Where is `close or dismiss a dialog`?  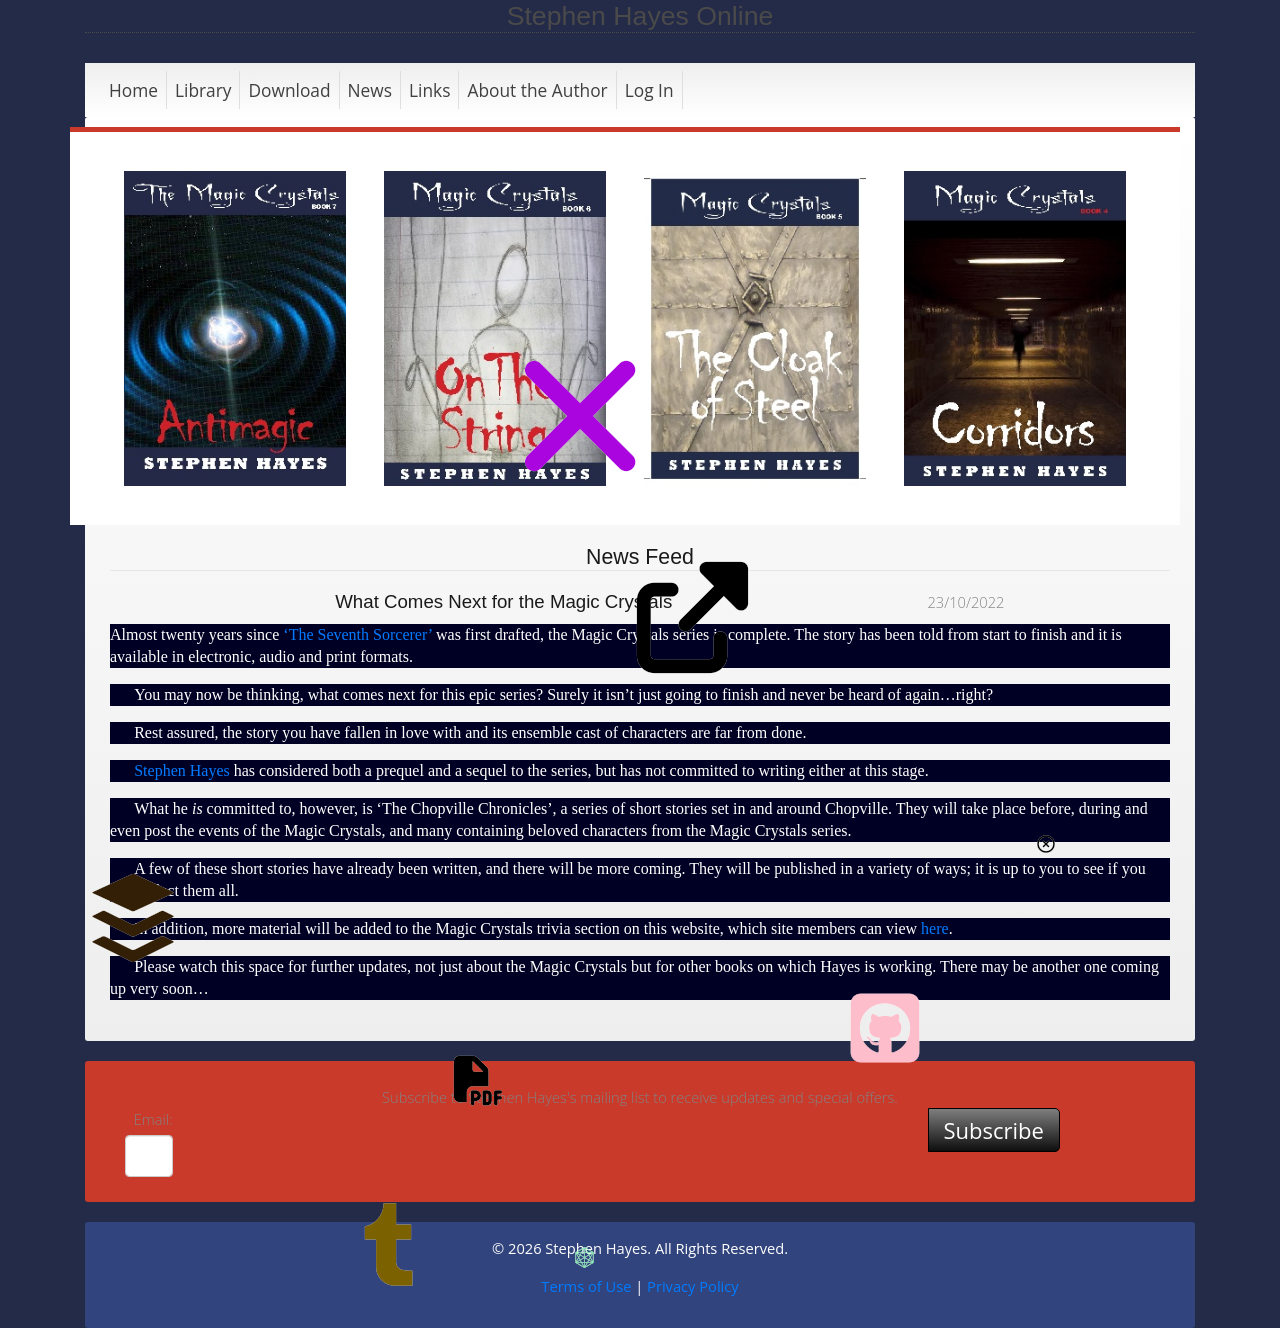 close or dismiss a dialog is located at coordinates (1046, 844).